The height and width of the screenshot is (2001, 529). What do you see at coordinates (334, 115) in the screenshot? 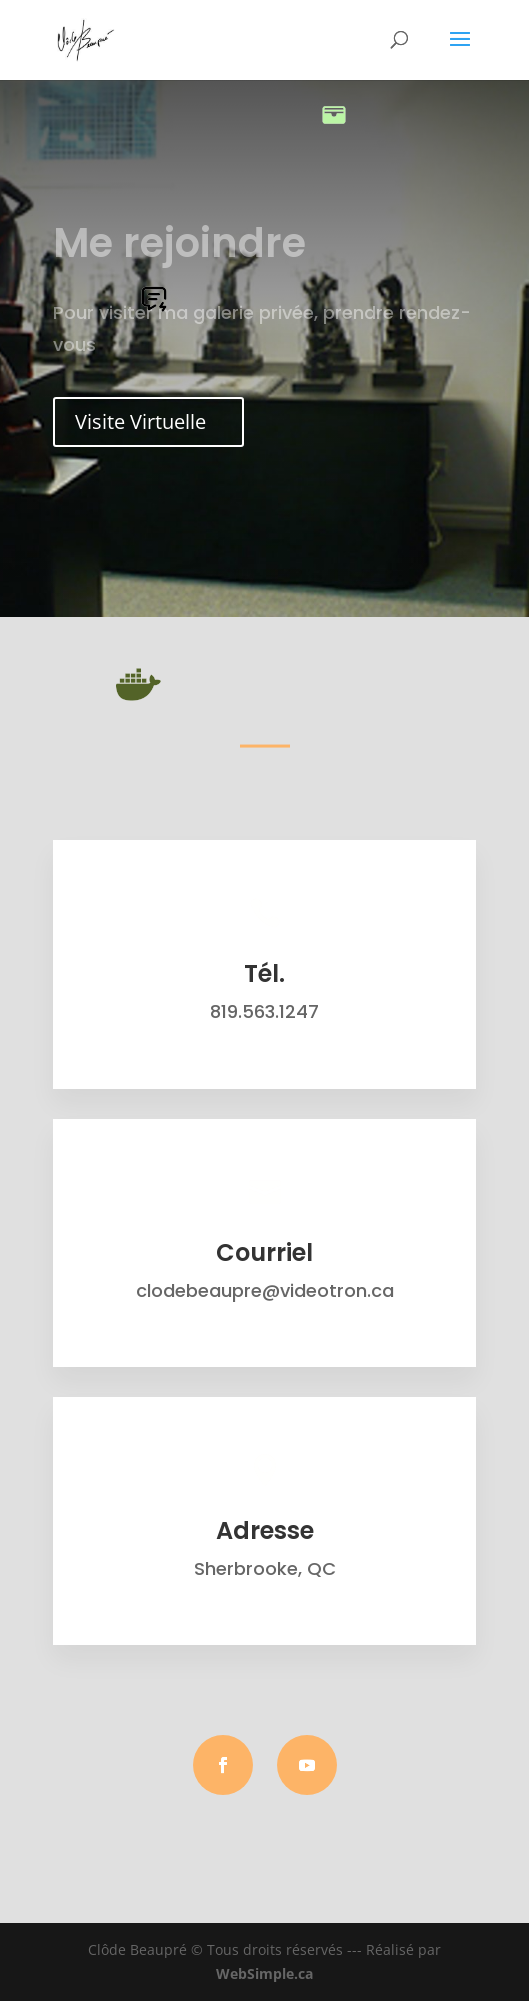
I see `access your wallet or saved payment methods` at bounding box center [334, 115].